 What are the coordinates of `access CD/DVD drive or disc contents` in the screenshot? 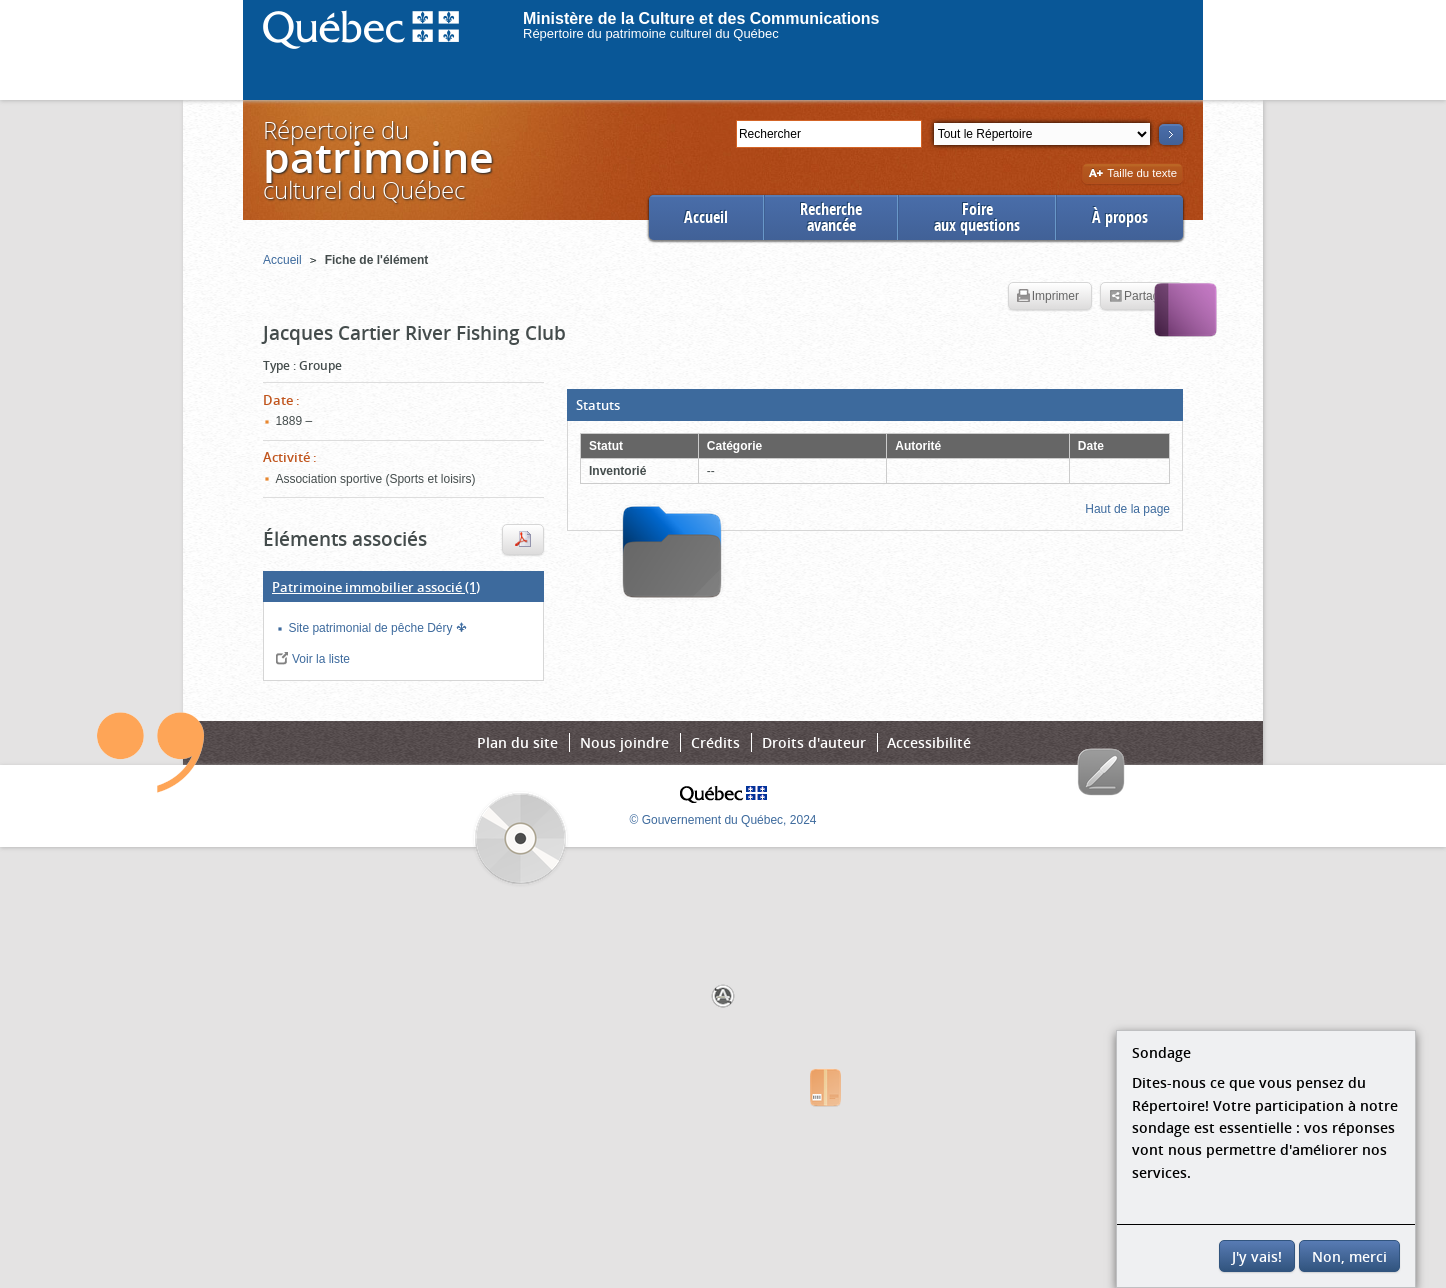 It's located at (520, 838).